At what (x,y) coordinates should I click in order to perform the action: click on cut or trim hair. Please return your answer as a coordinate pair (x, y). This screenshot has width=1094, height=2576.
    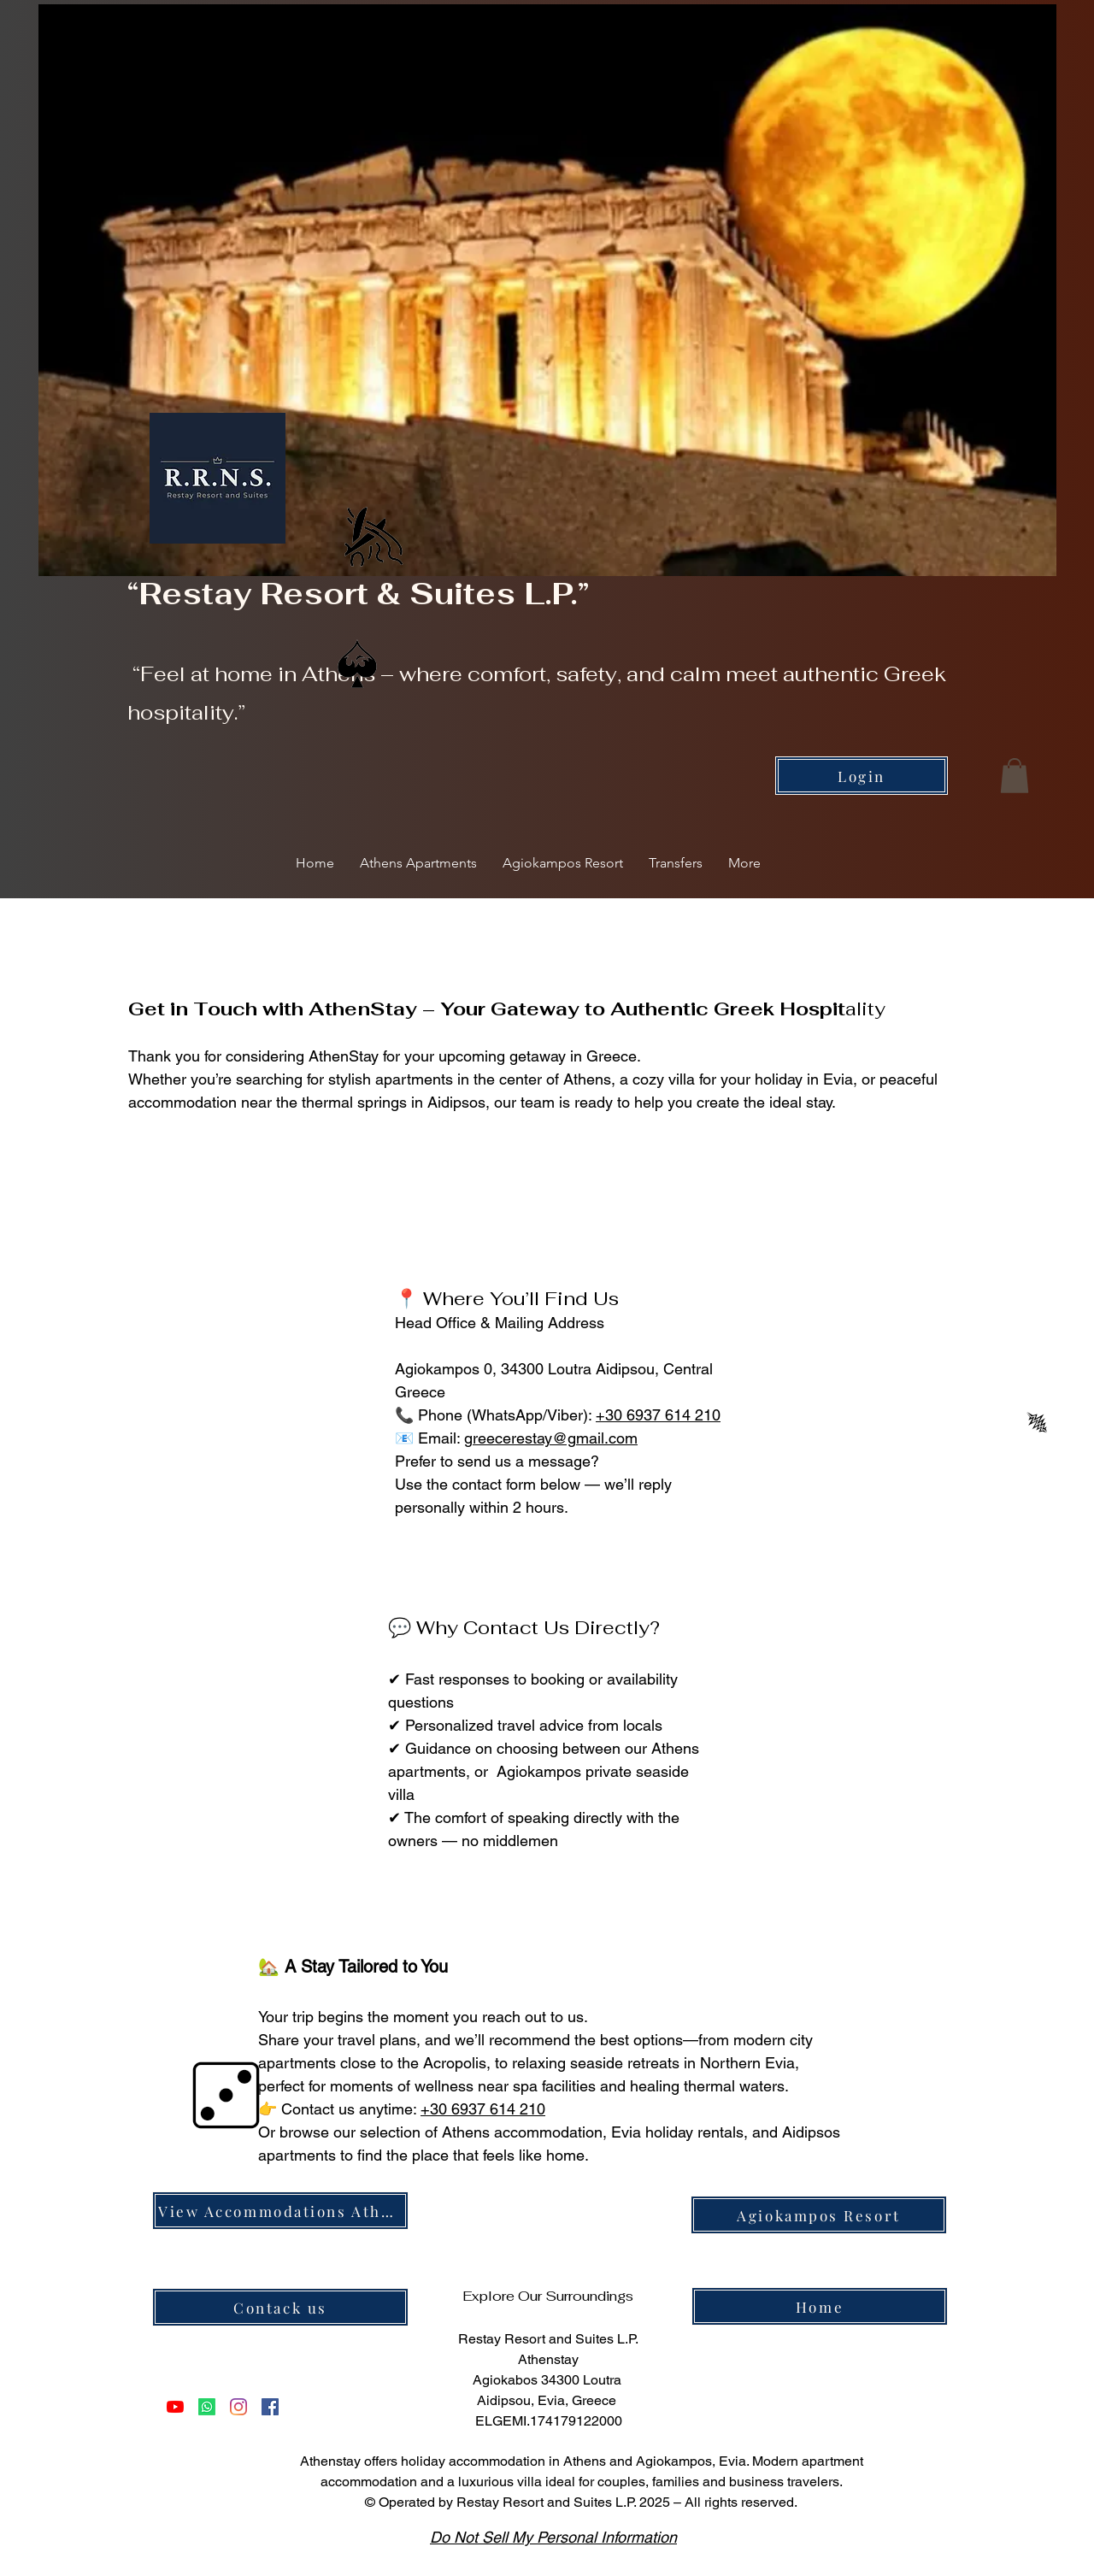
    Looking at the image, I should click on (374, 536).